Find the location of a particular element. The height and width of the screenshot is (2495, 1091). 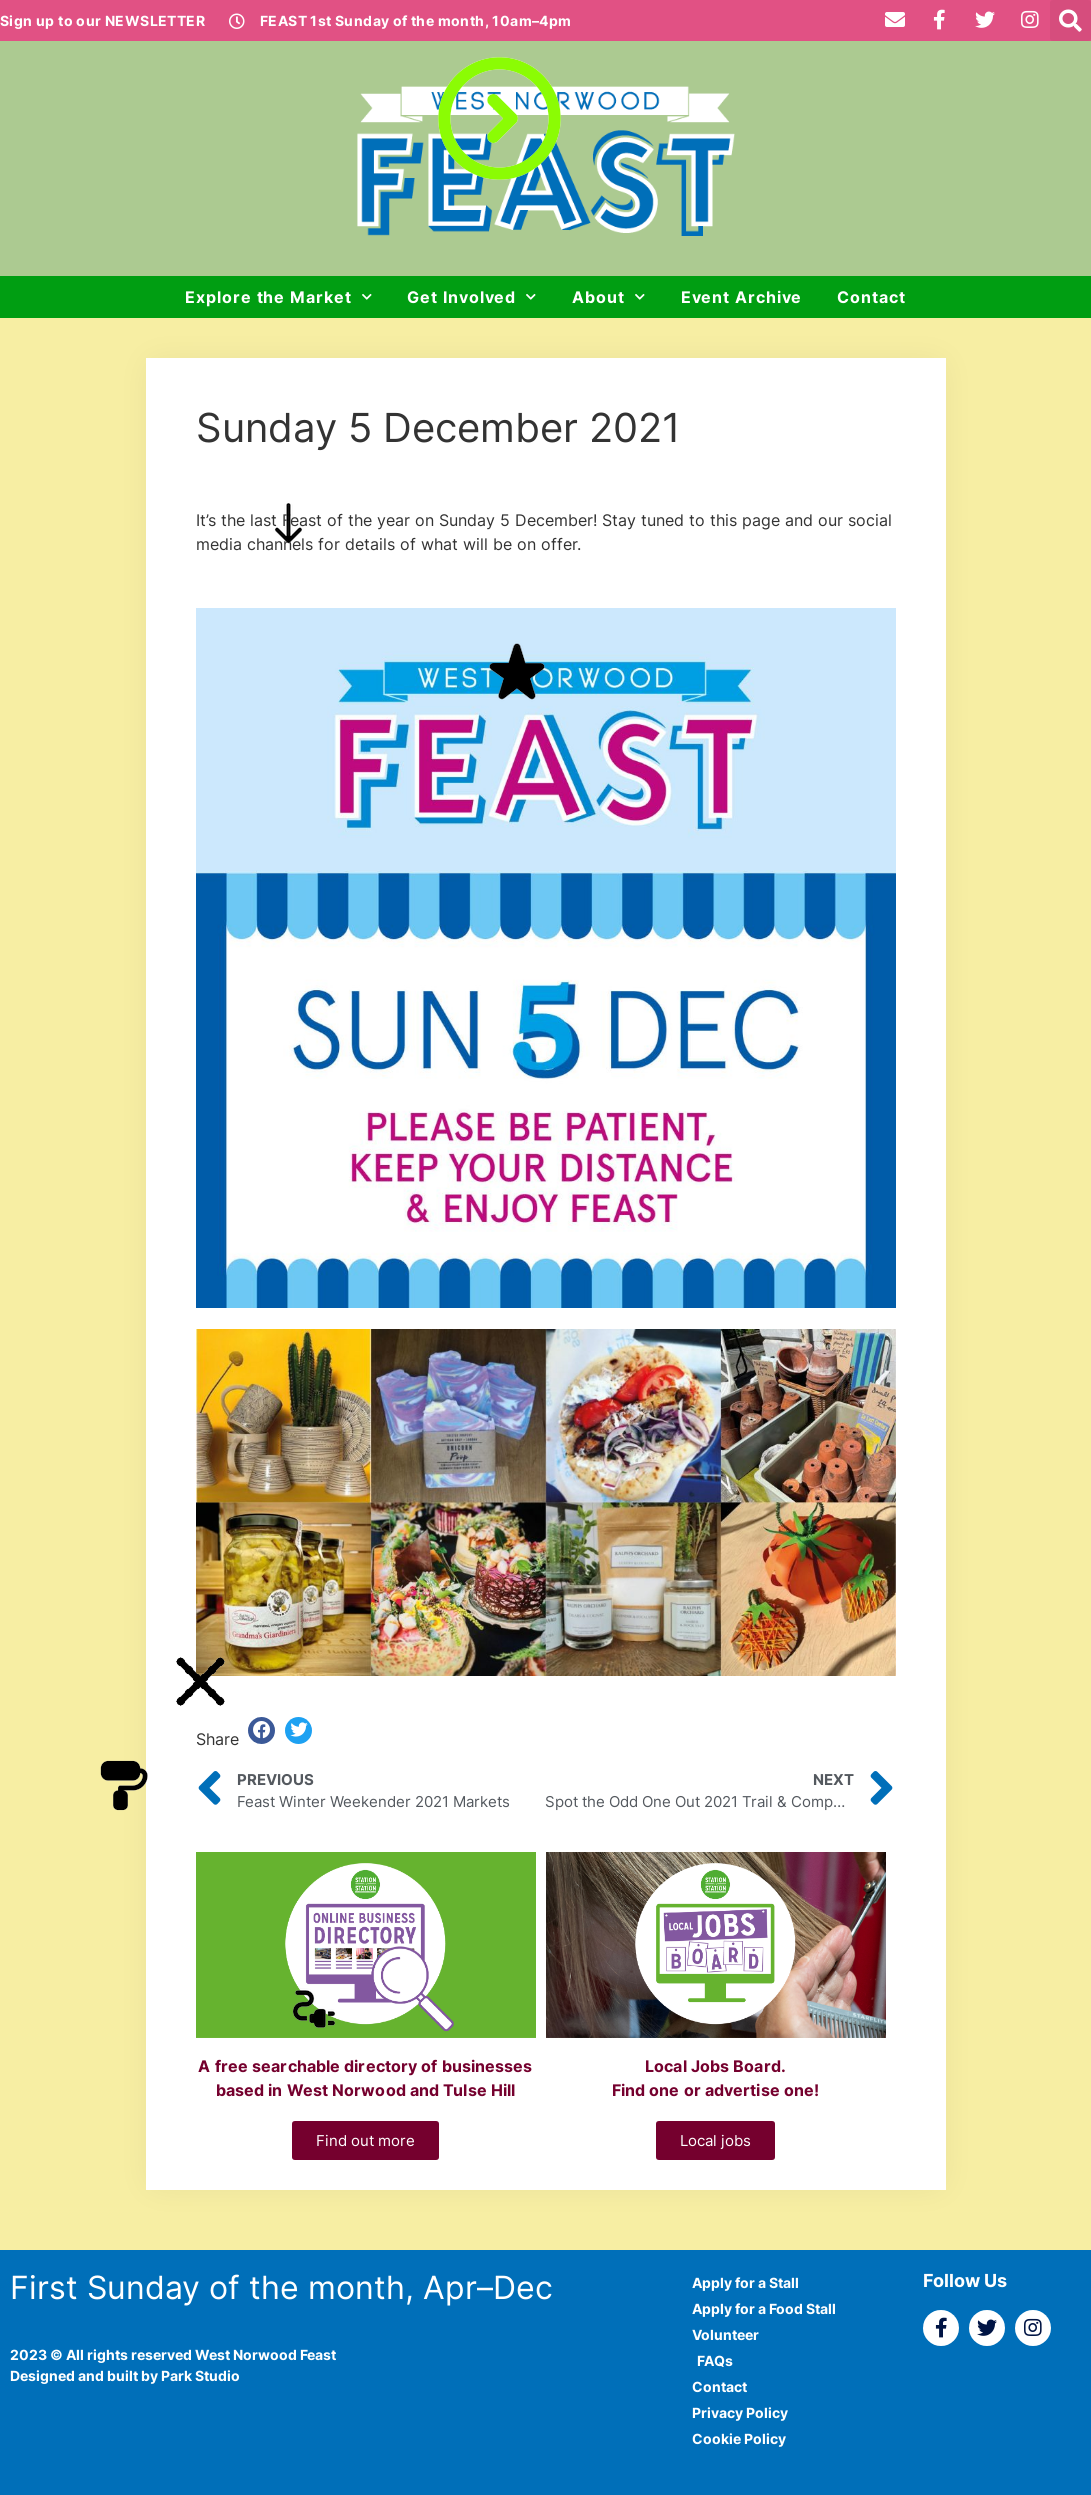

navigate or scroll downward is located at coordinates (288, 523).